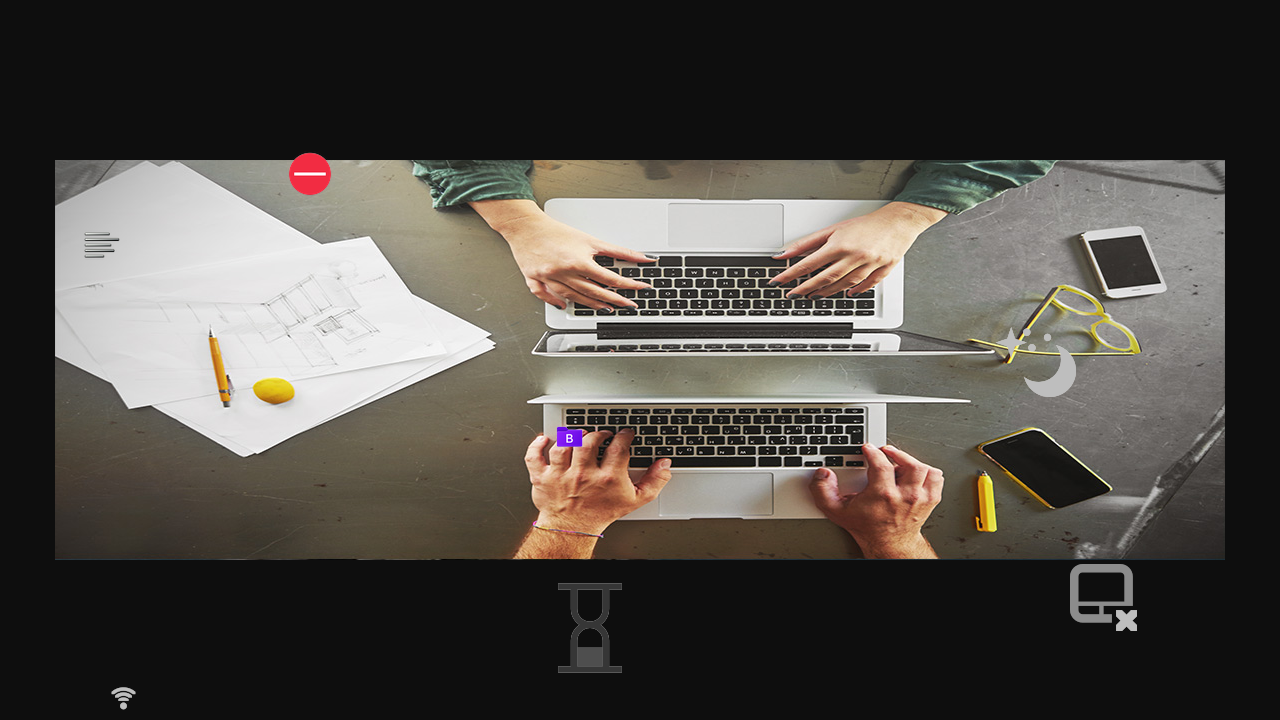 The width and height of the screenshot is (1280, 720). Describe the element at coordinates (1103, 597) in the screenshot. I see `touchpad is currently disabled` at that location.